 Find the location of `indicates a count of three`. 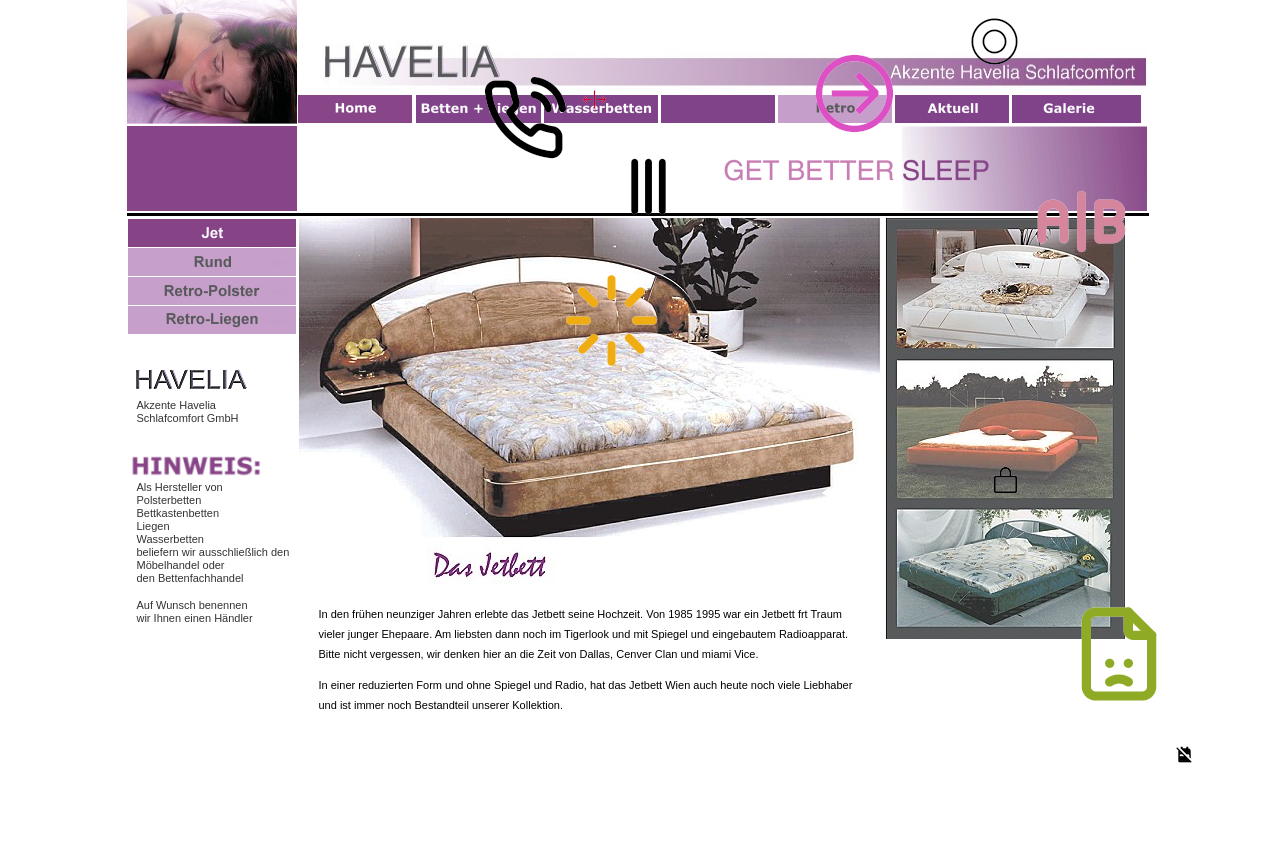

indicates a count of three is located at coordinates (648, 186).